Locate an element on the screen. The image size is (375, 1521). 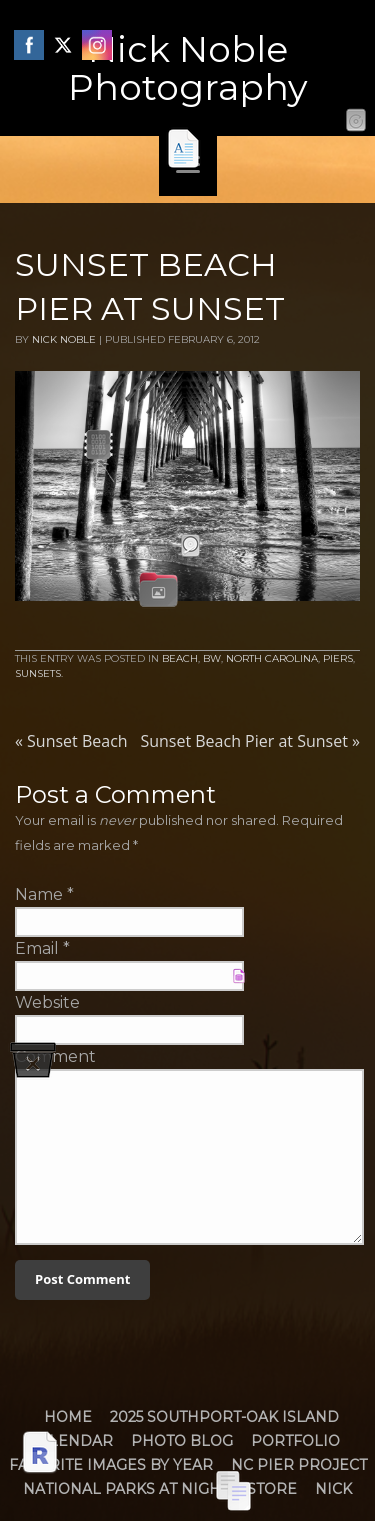
open your pictures folder is located at coordinates (158, 589).